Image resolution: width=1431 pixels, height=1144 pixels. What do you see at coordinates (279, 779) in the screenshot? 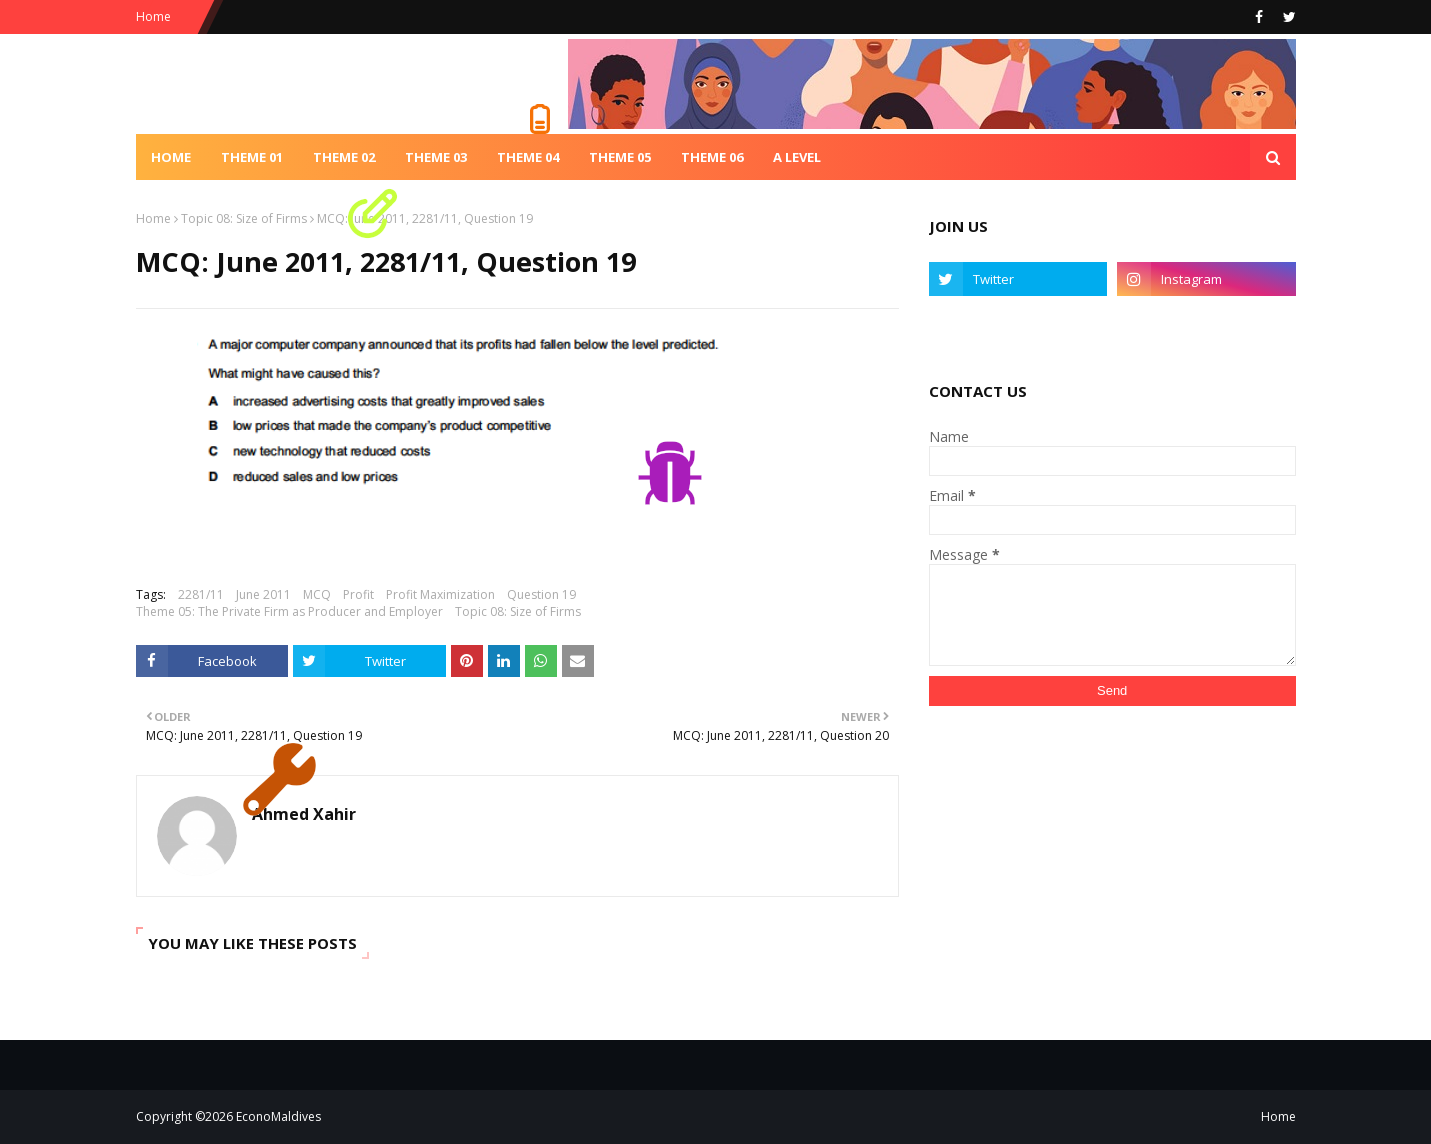
I see `access settings or configuration options` at bounding box center [279, 779].